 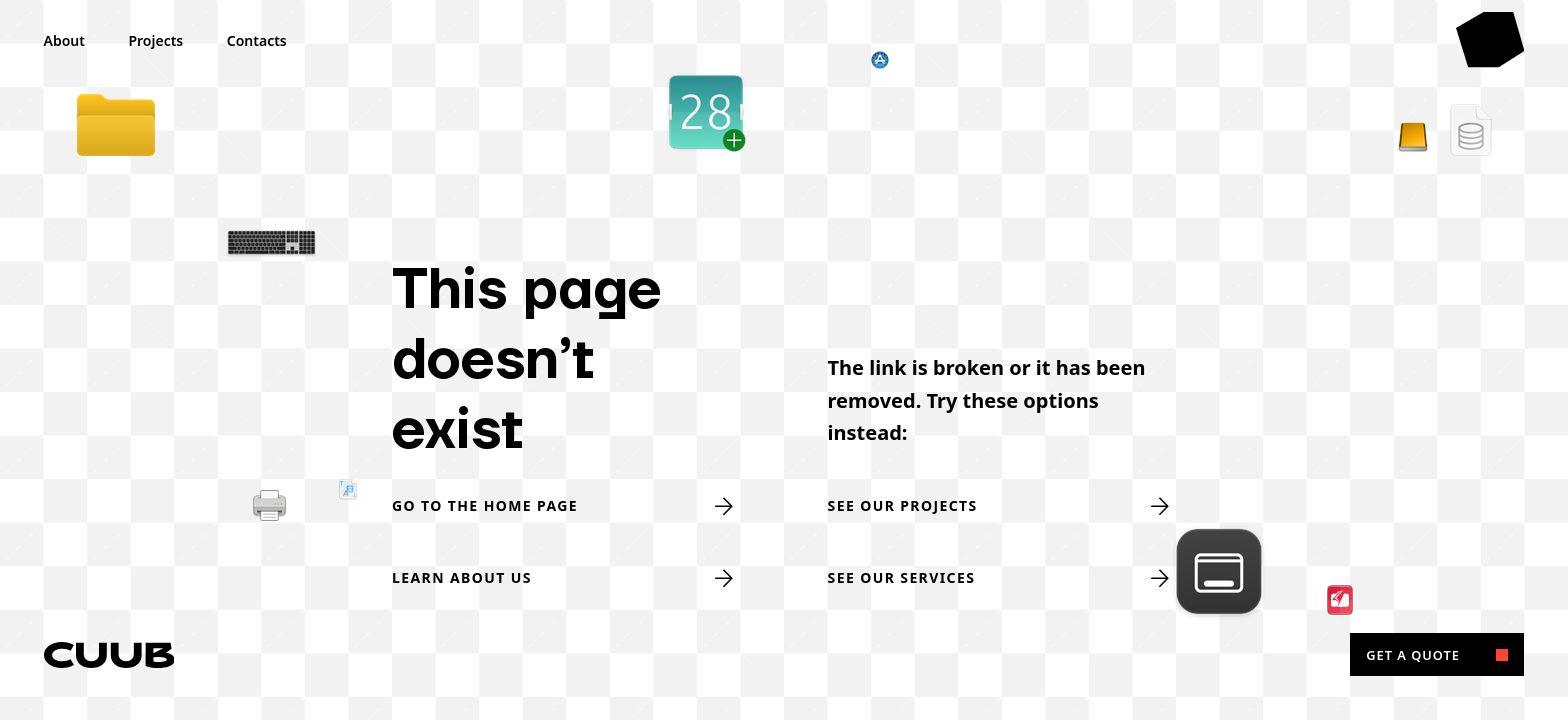 What do you see at coordinates (348, 489) in the screenshot?
I see `a gettext translation template file (.pot)` at bounding box center [348, 489].